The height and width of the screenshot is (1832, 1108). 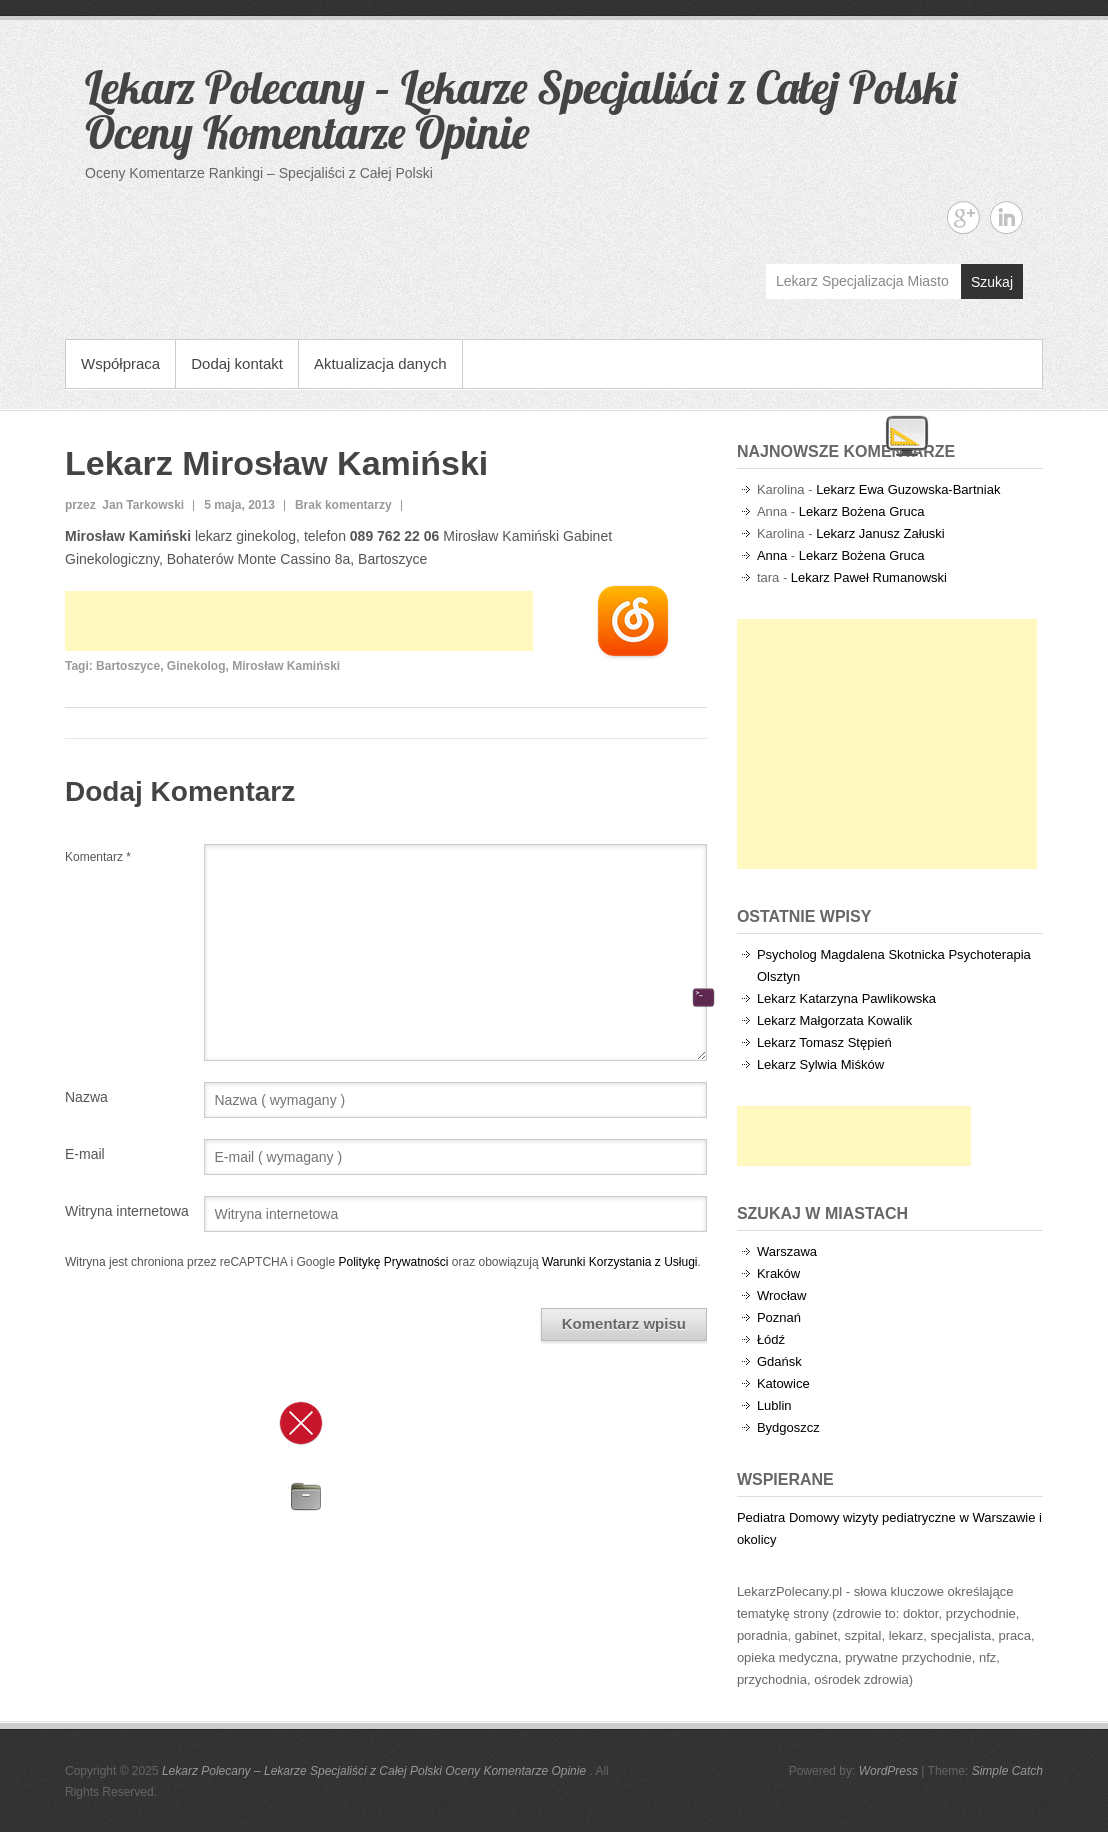 What do you see at coordinates (306, 1496) in the screenshot?
I see `open the file manager` at bounding box center [306, 1496].